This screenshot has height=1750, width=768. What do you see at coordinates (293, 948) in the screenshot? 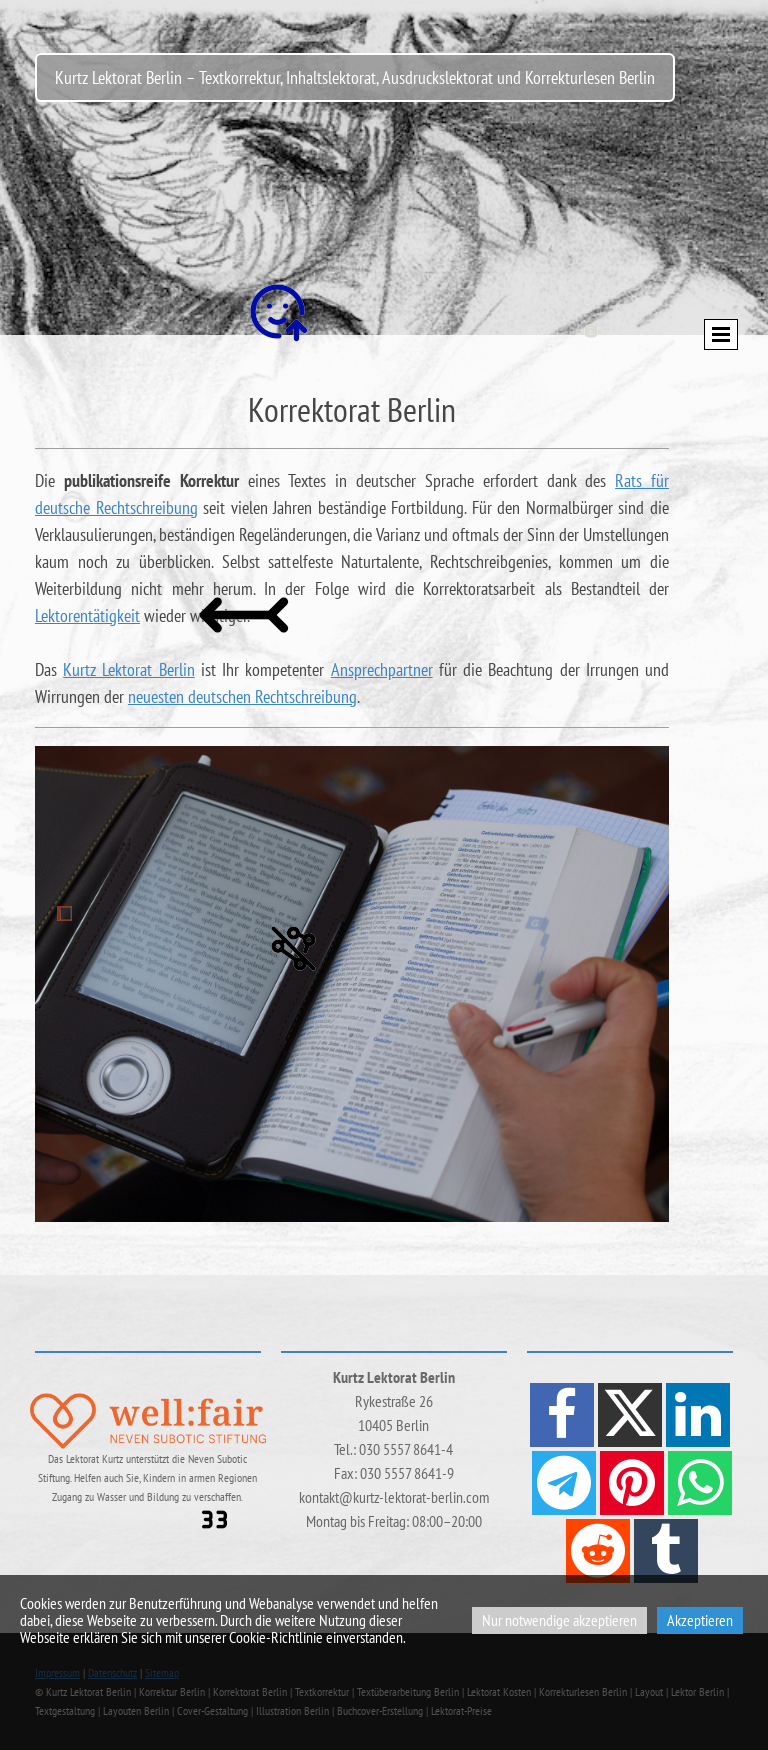
I see `disable polygon drawing tool` at bounding box center [293, 948].